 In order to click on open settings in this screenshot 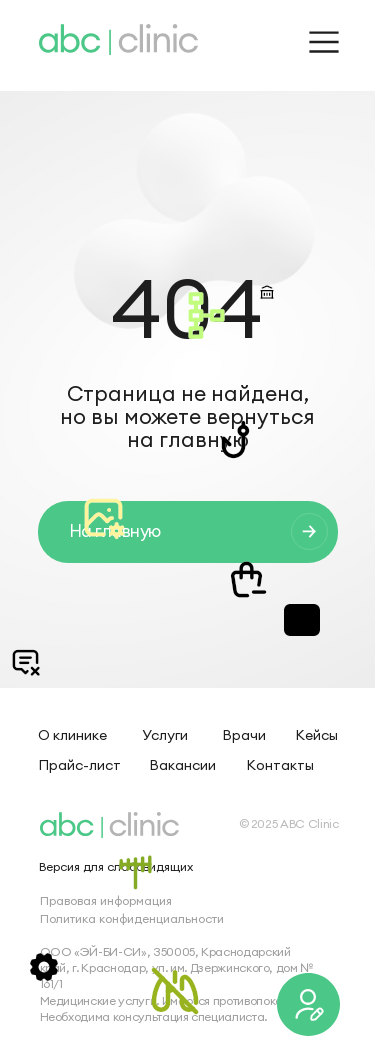, I will do `click(44, 967)`.